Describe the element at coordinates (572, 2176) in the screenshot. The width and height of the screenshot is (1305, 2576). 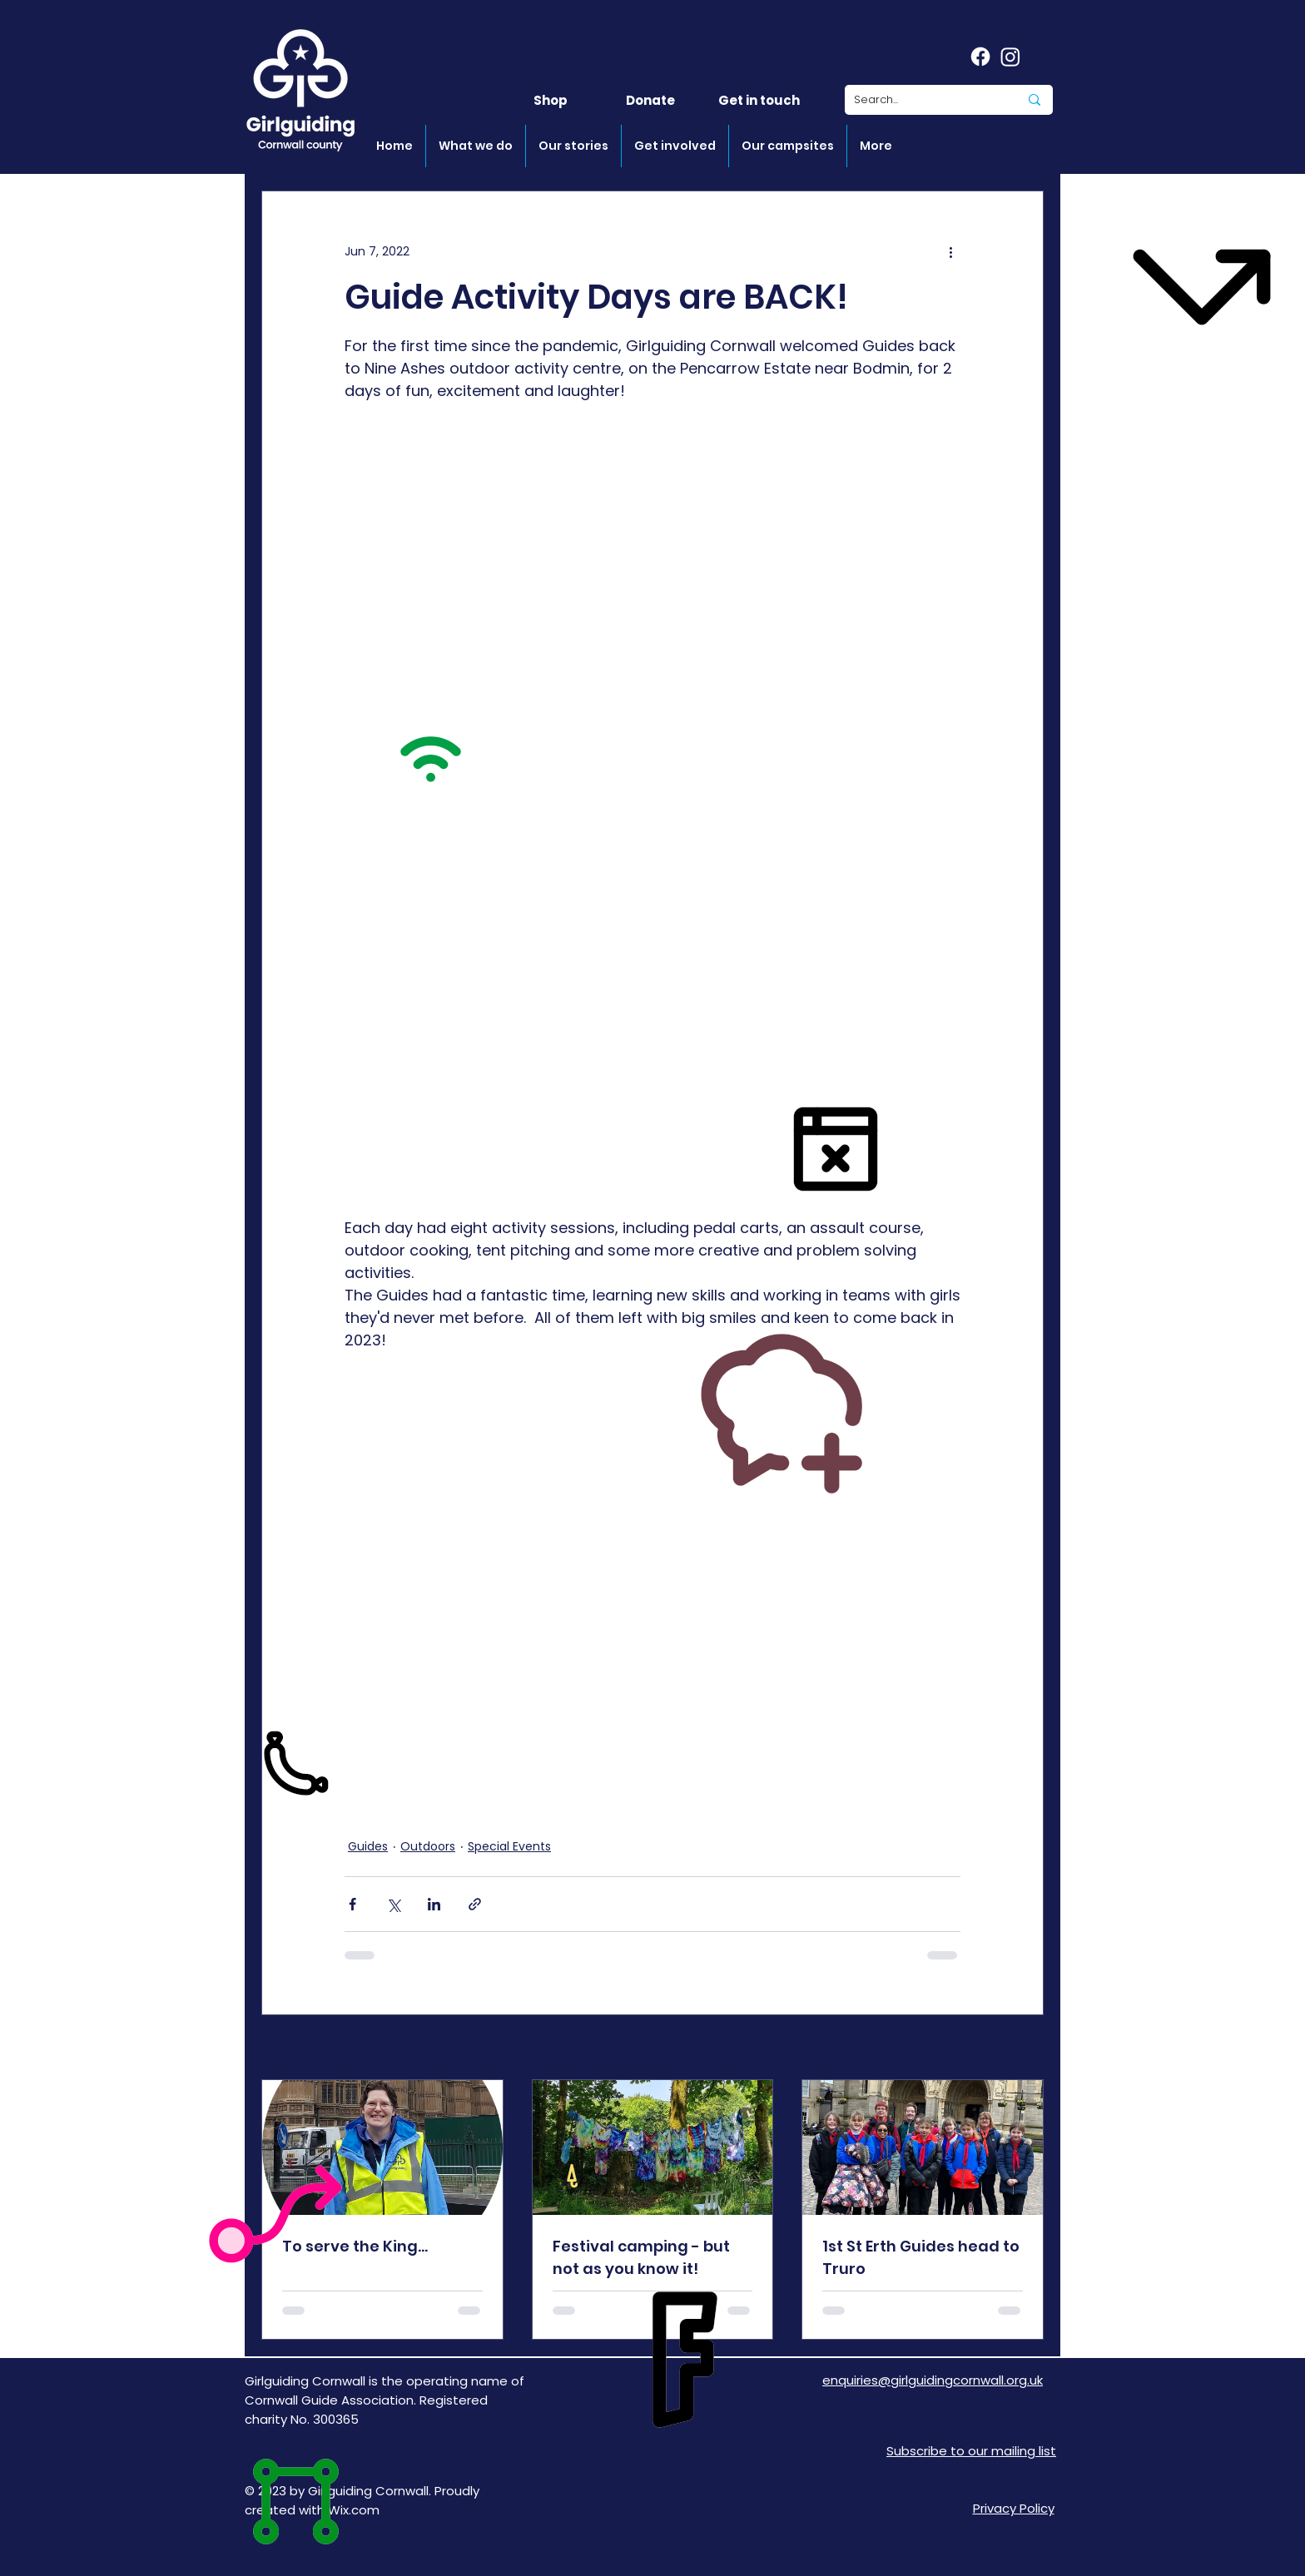
I see `indicates dry or clear weather conditions` at that location.